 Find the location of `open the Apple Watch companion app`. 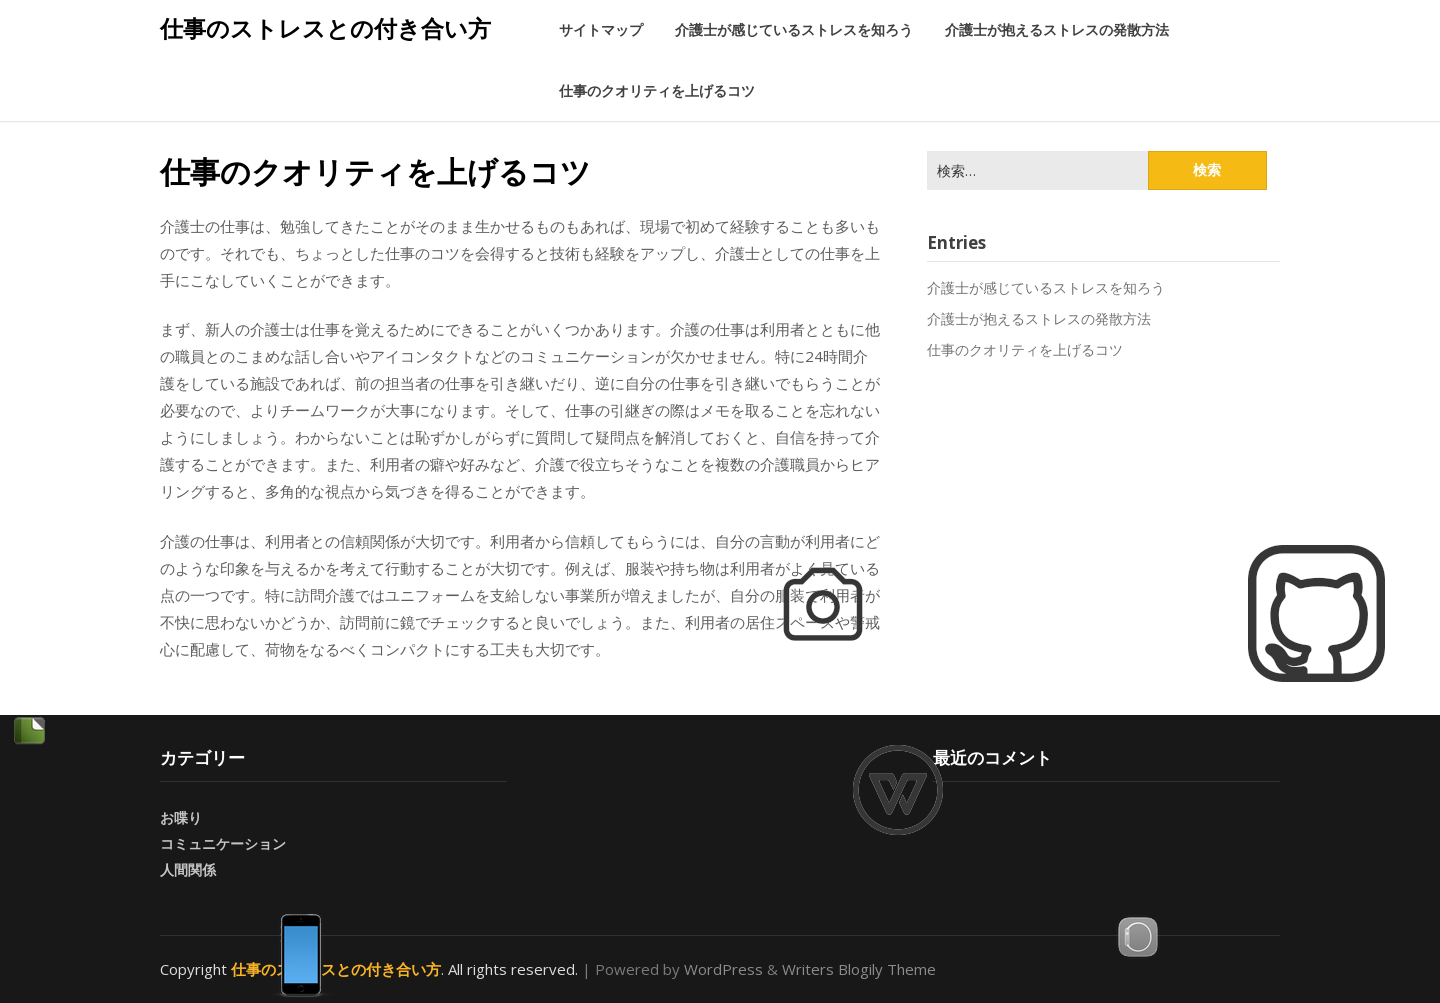

open the Apple Watch companion app is located at coordinates (1138, 937).